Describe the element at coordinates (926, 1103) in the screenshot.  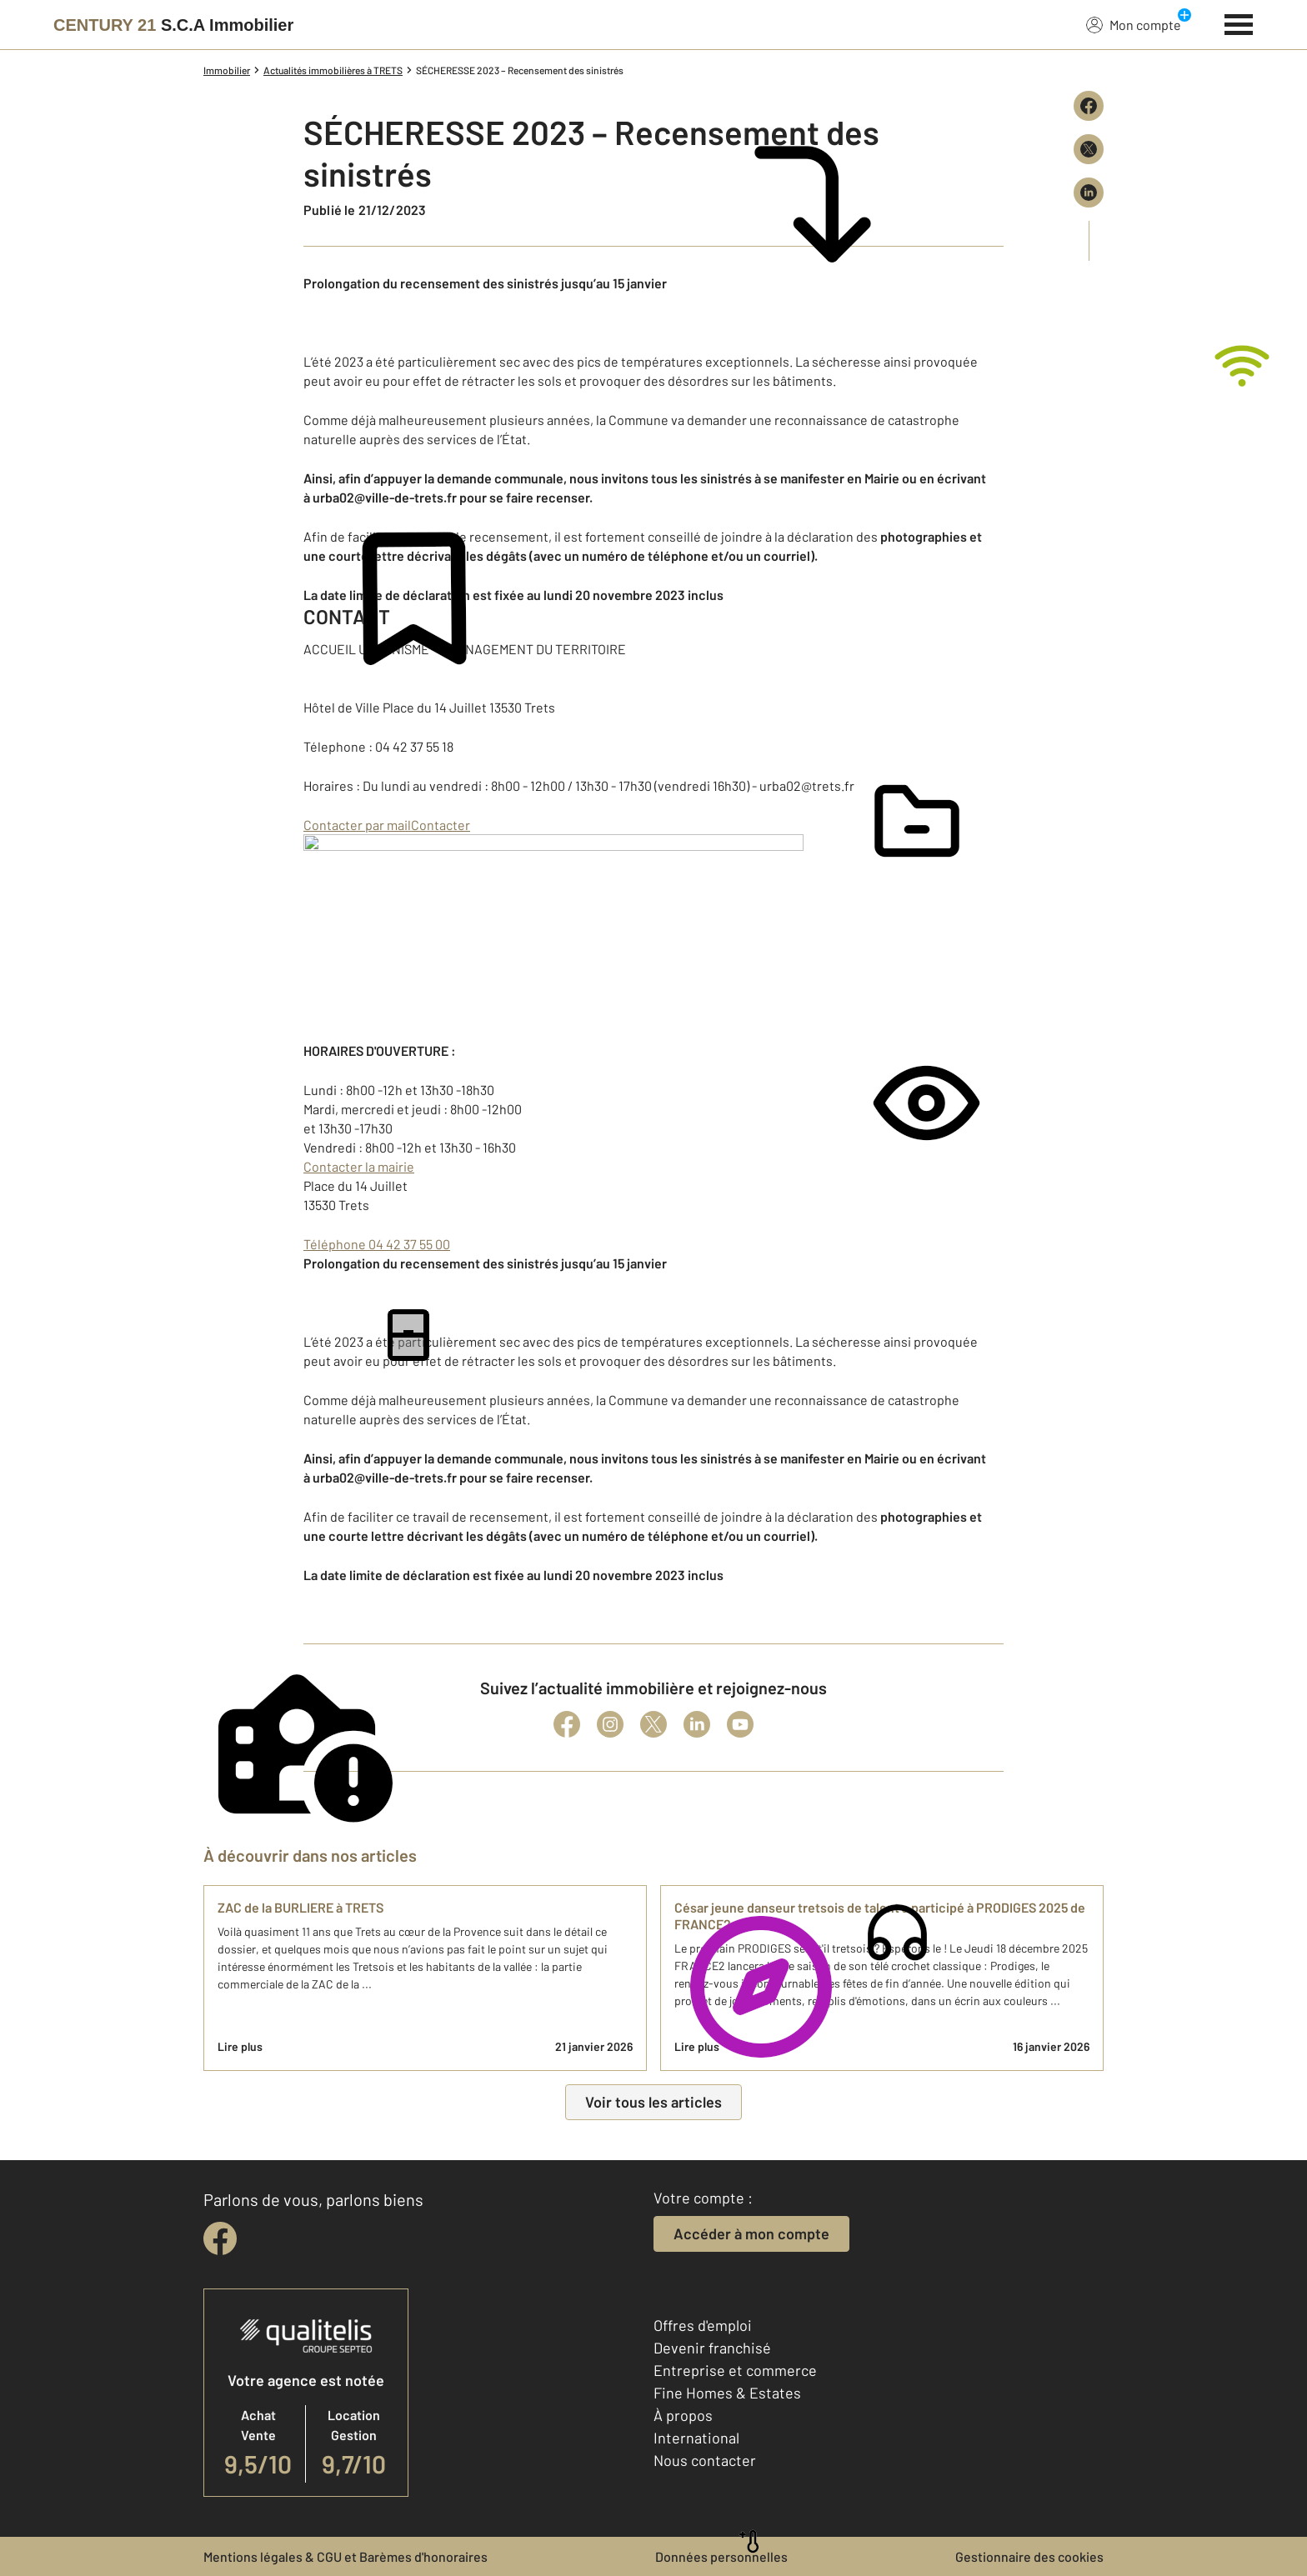
I see `view or preview content` at that location.